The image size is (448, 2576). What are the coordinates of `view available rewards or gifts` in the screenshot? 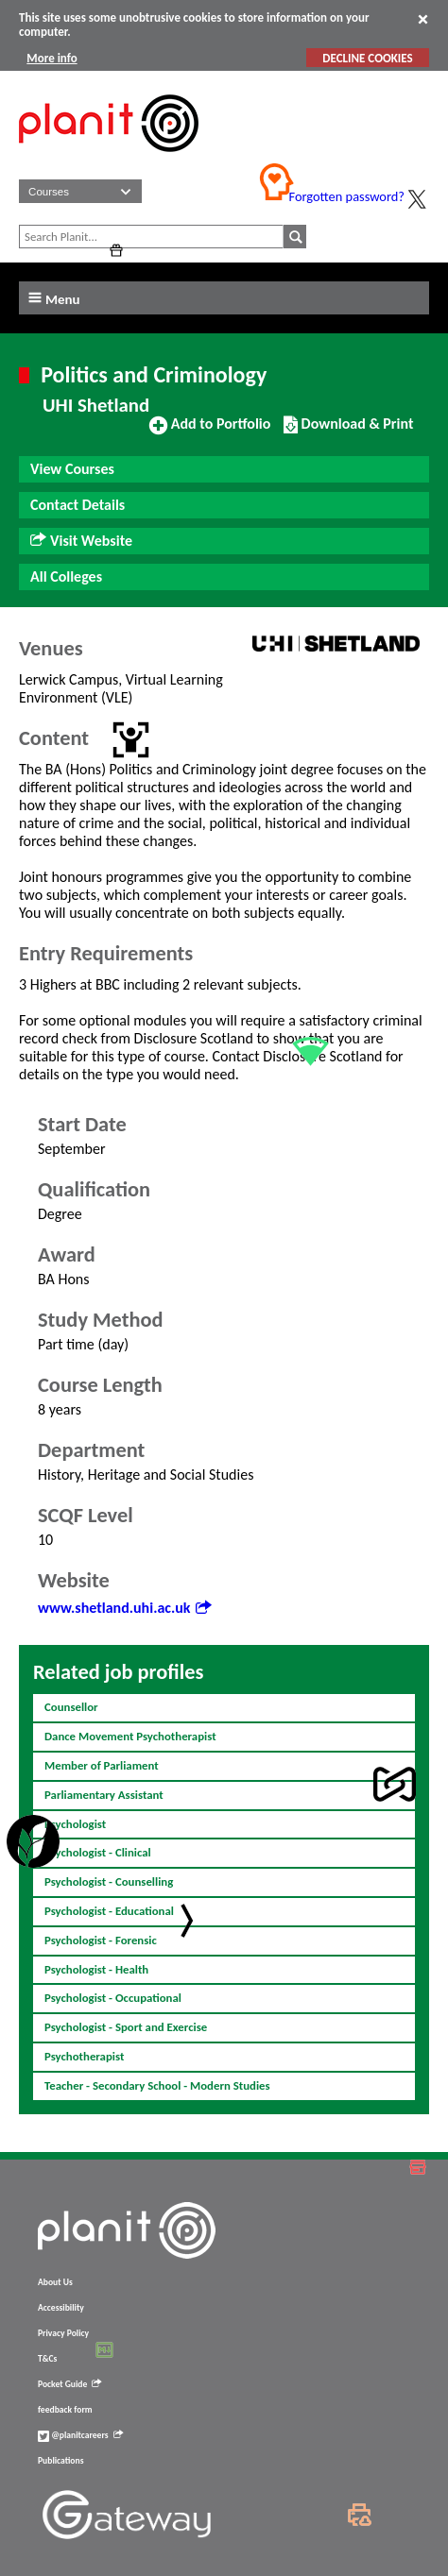 It's located at (116, 250).